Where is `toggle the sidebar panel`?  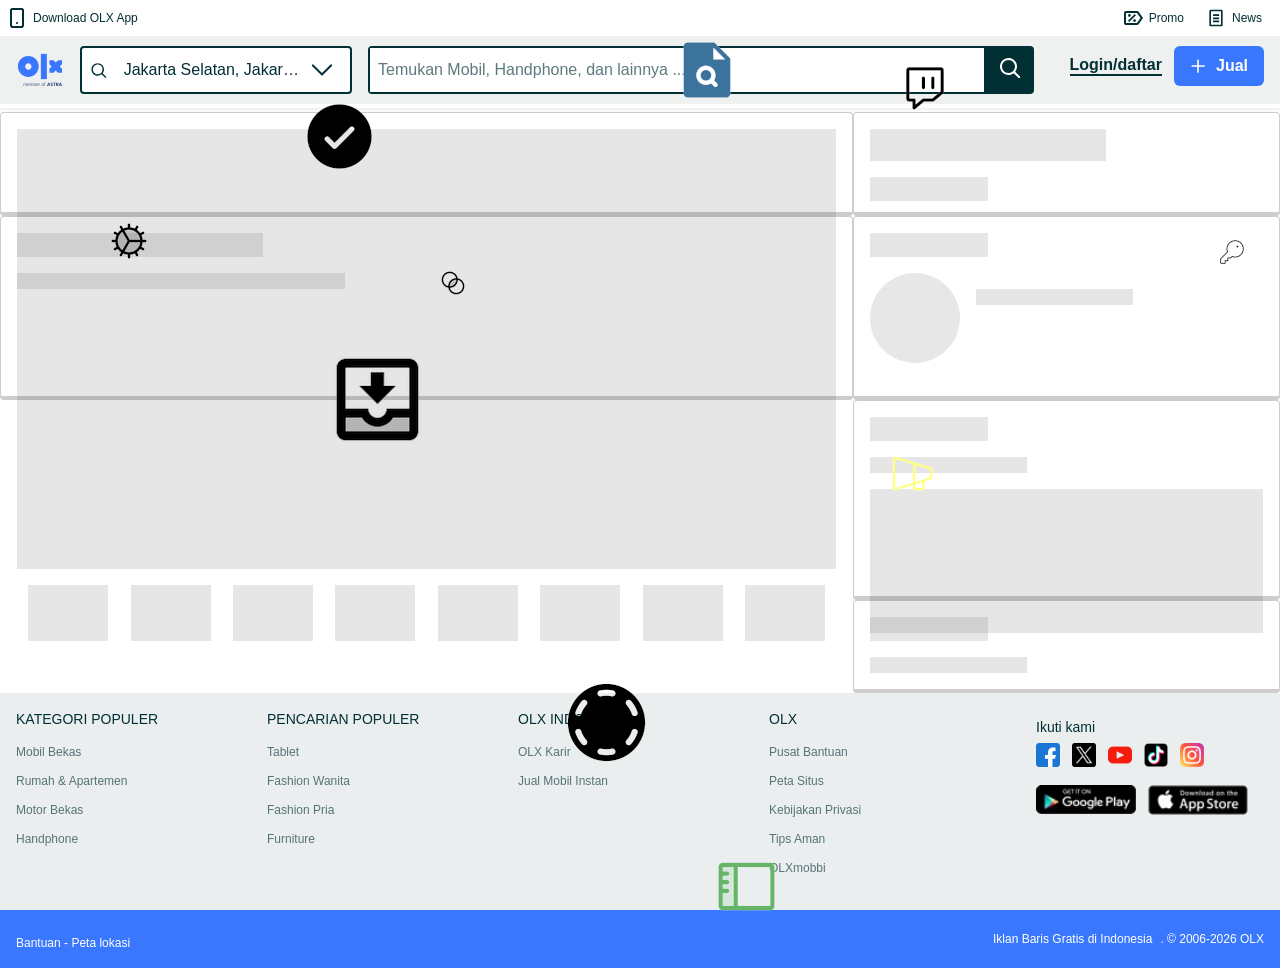 toggle the sidebar panel is located at coordinates (746, 886).